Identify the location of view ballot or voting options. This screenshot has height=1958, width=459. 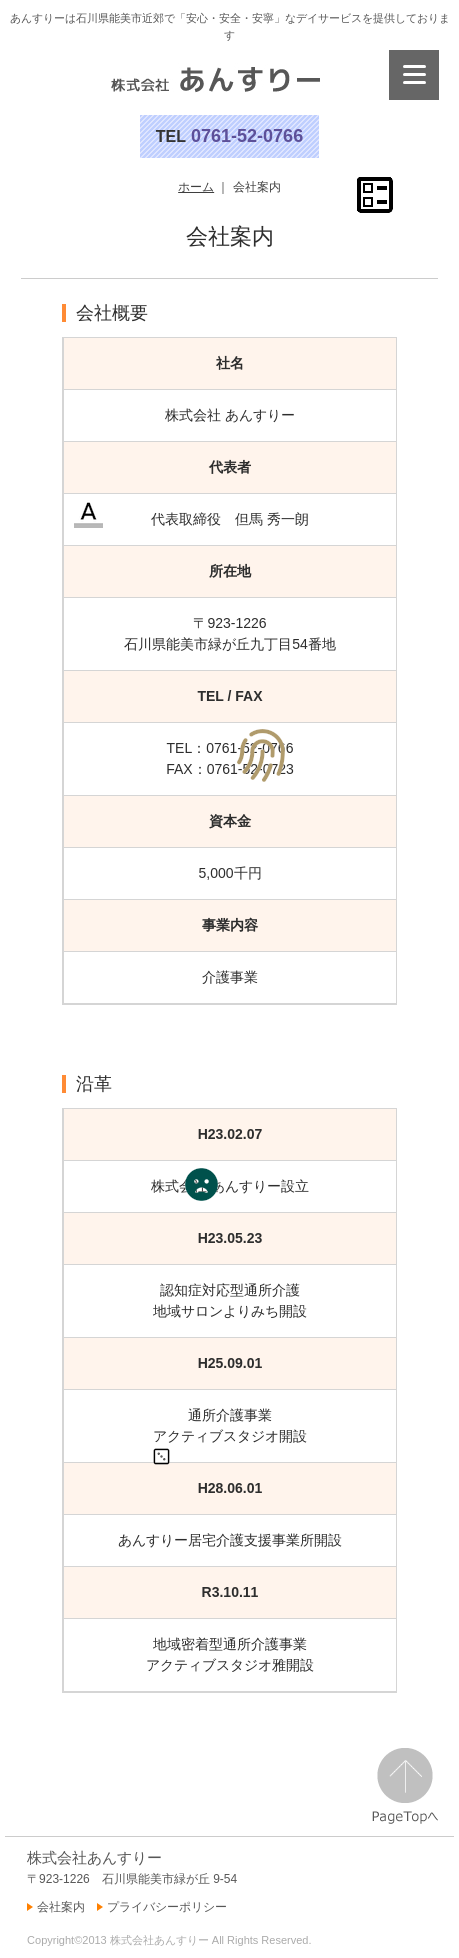
(375, 195).